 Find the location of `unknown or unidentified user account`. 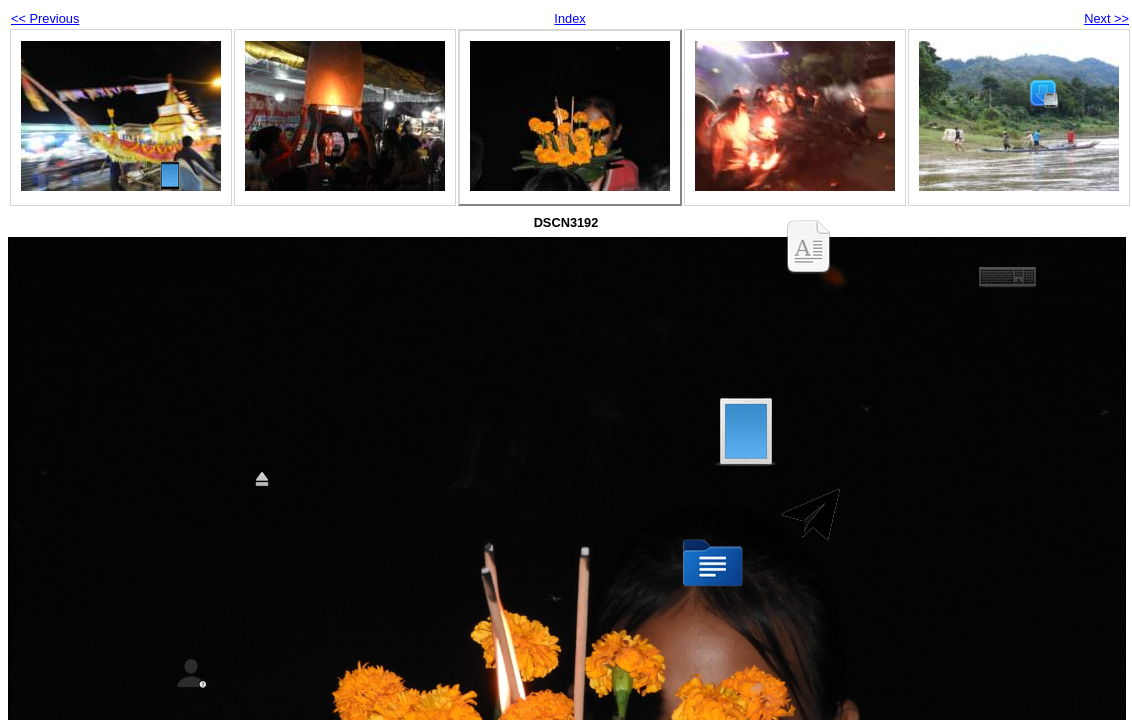

unknown or unidentified user account is located at coordinates (191, 673).